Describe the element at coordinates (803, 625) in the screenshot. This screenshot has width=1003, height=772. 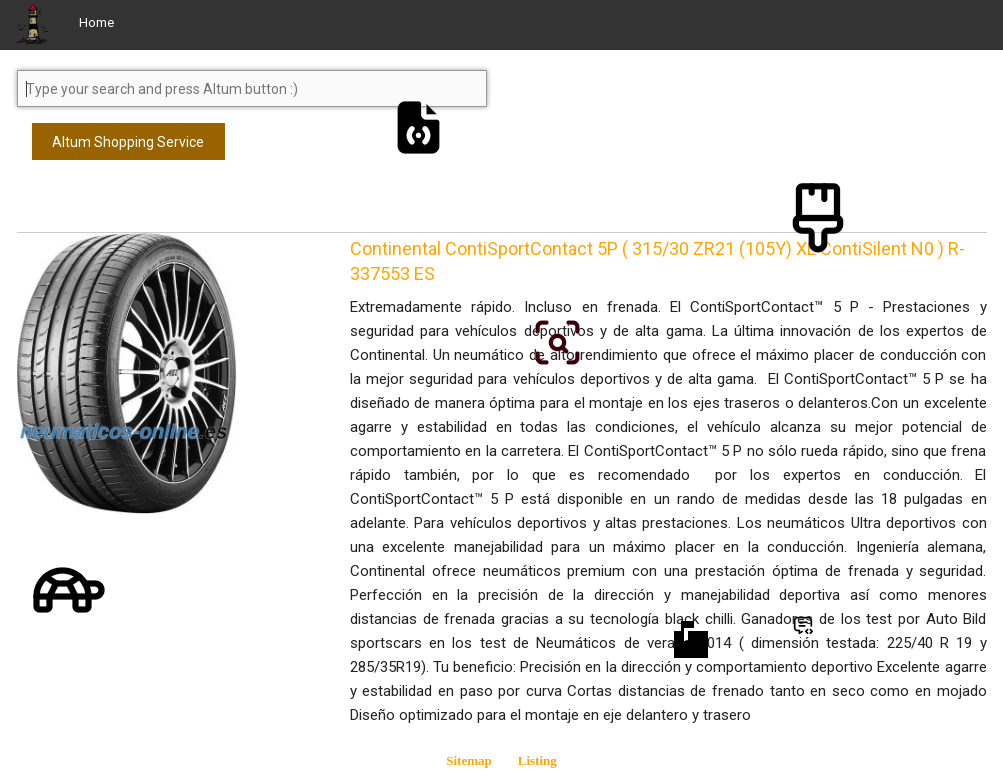
I see `view code snippets in chat` at that location.